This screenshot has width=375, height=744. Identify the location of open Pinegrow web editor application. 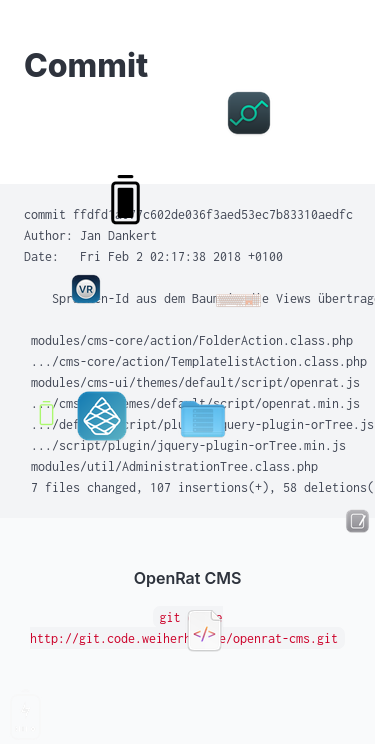
(102, 416).